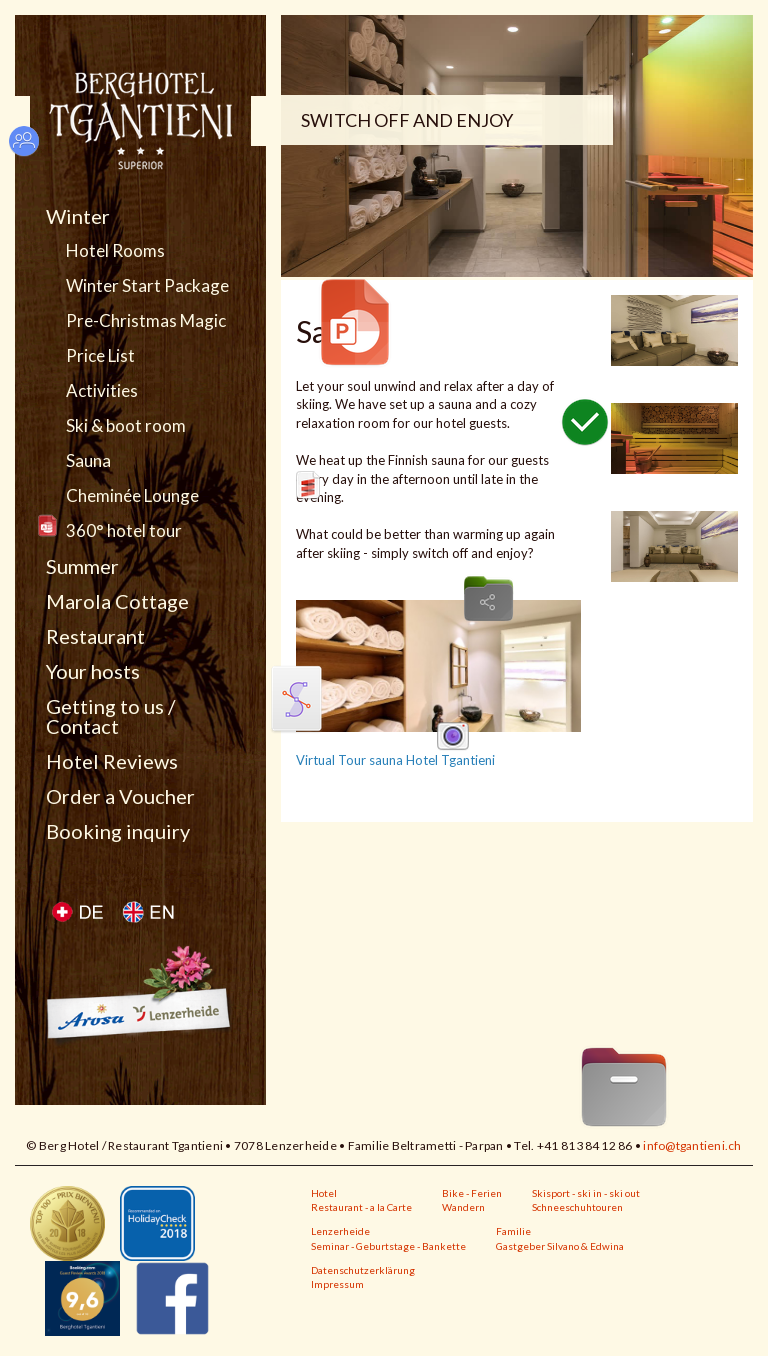  What do you see at coordinates (24, 141) in the screenshot?
I see `switch between user accounts` at bounding box center [24, 141].